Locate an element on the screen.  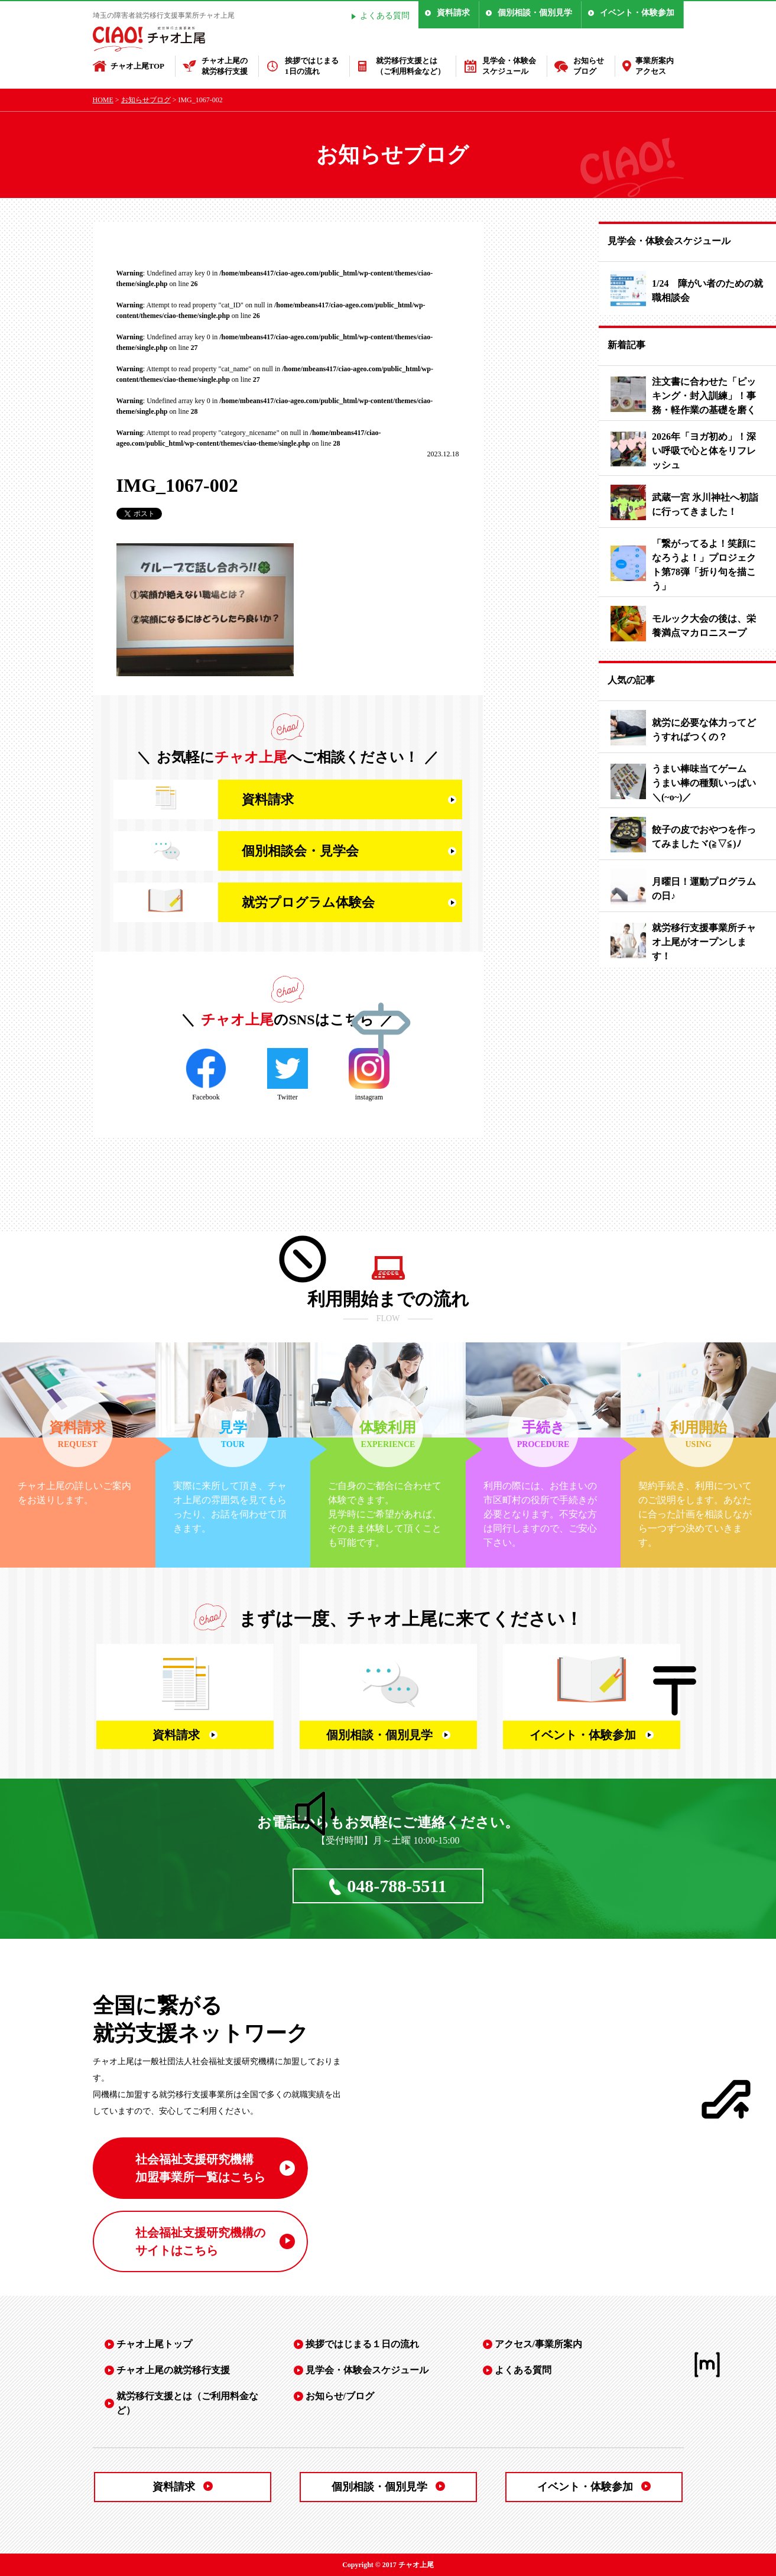
open Matrix messaging app is located at coordinates (707, 2364).